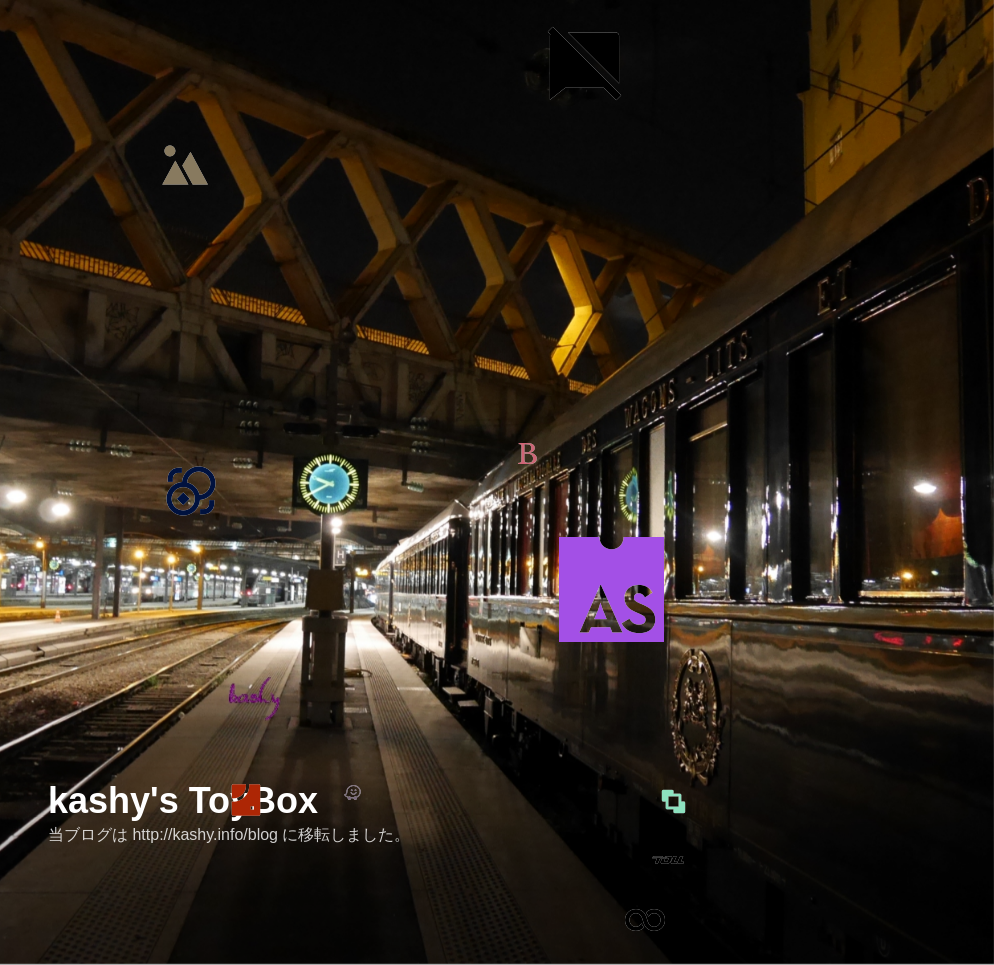 The width and height of the screenshot is (994, 965). I want to click on switch to landscape photo mode, so click(184, 165).